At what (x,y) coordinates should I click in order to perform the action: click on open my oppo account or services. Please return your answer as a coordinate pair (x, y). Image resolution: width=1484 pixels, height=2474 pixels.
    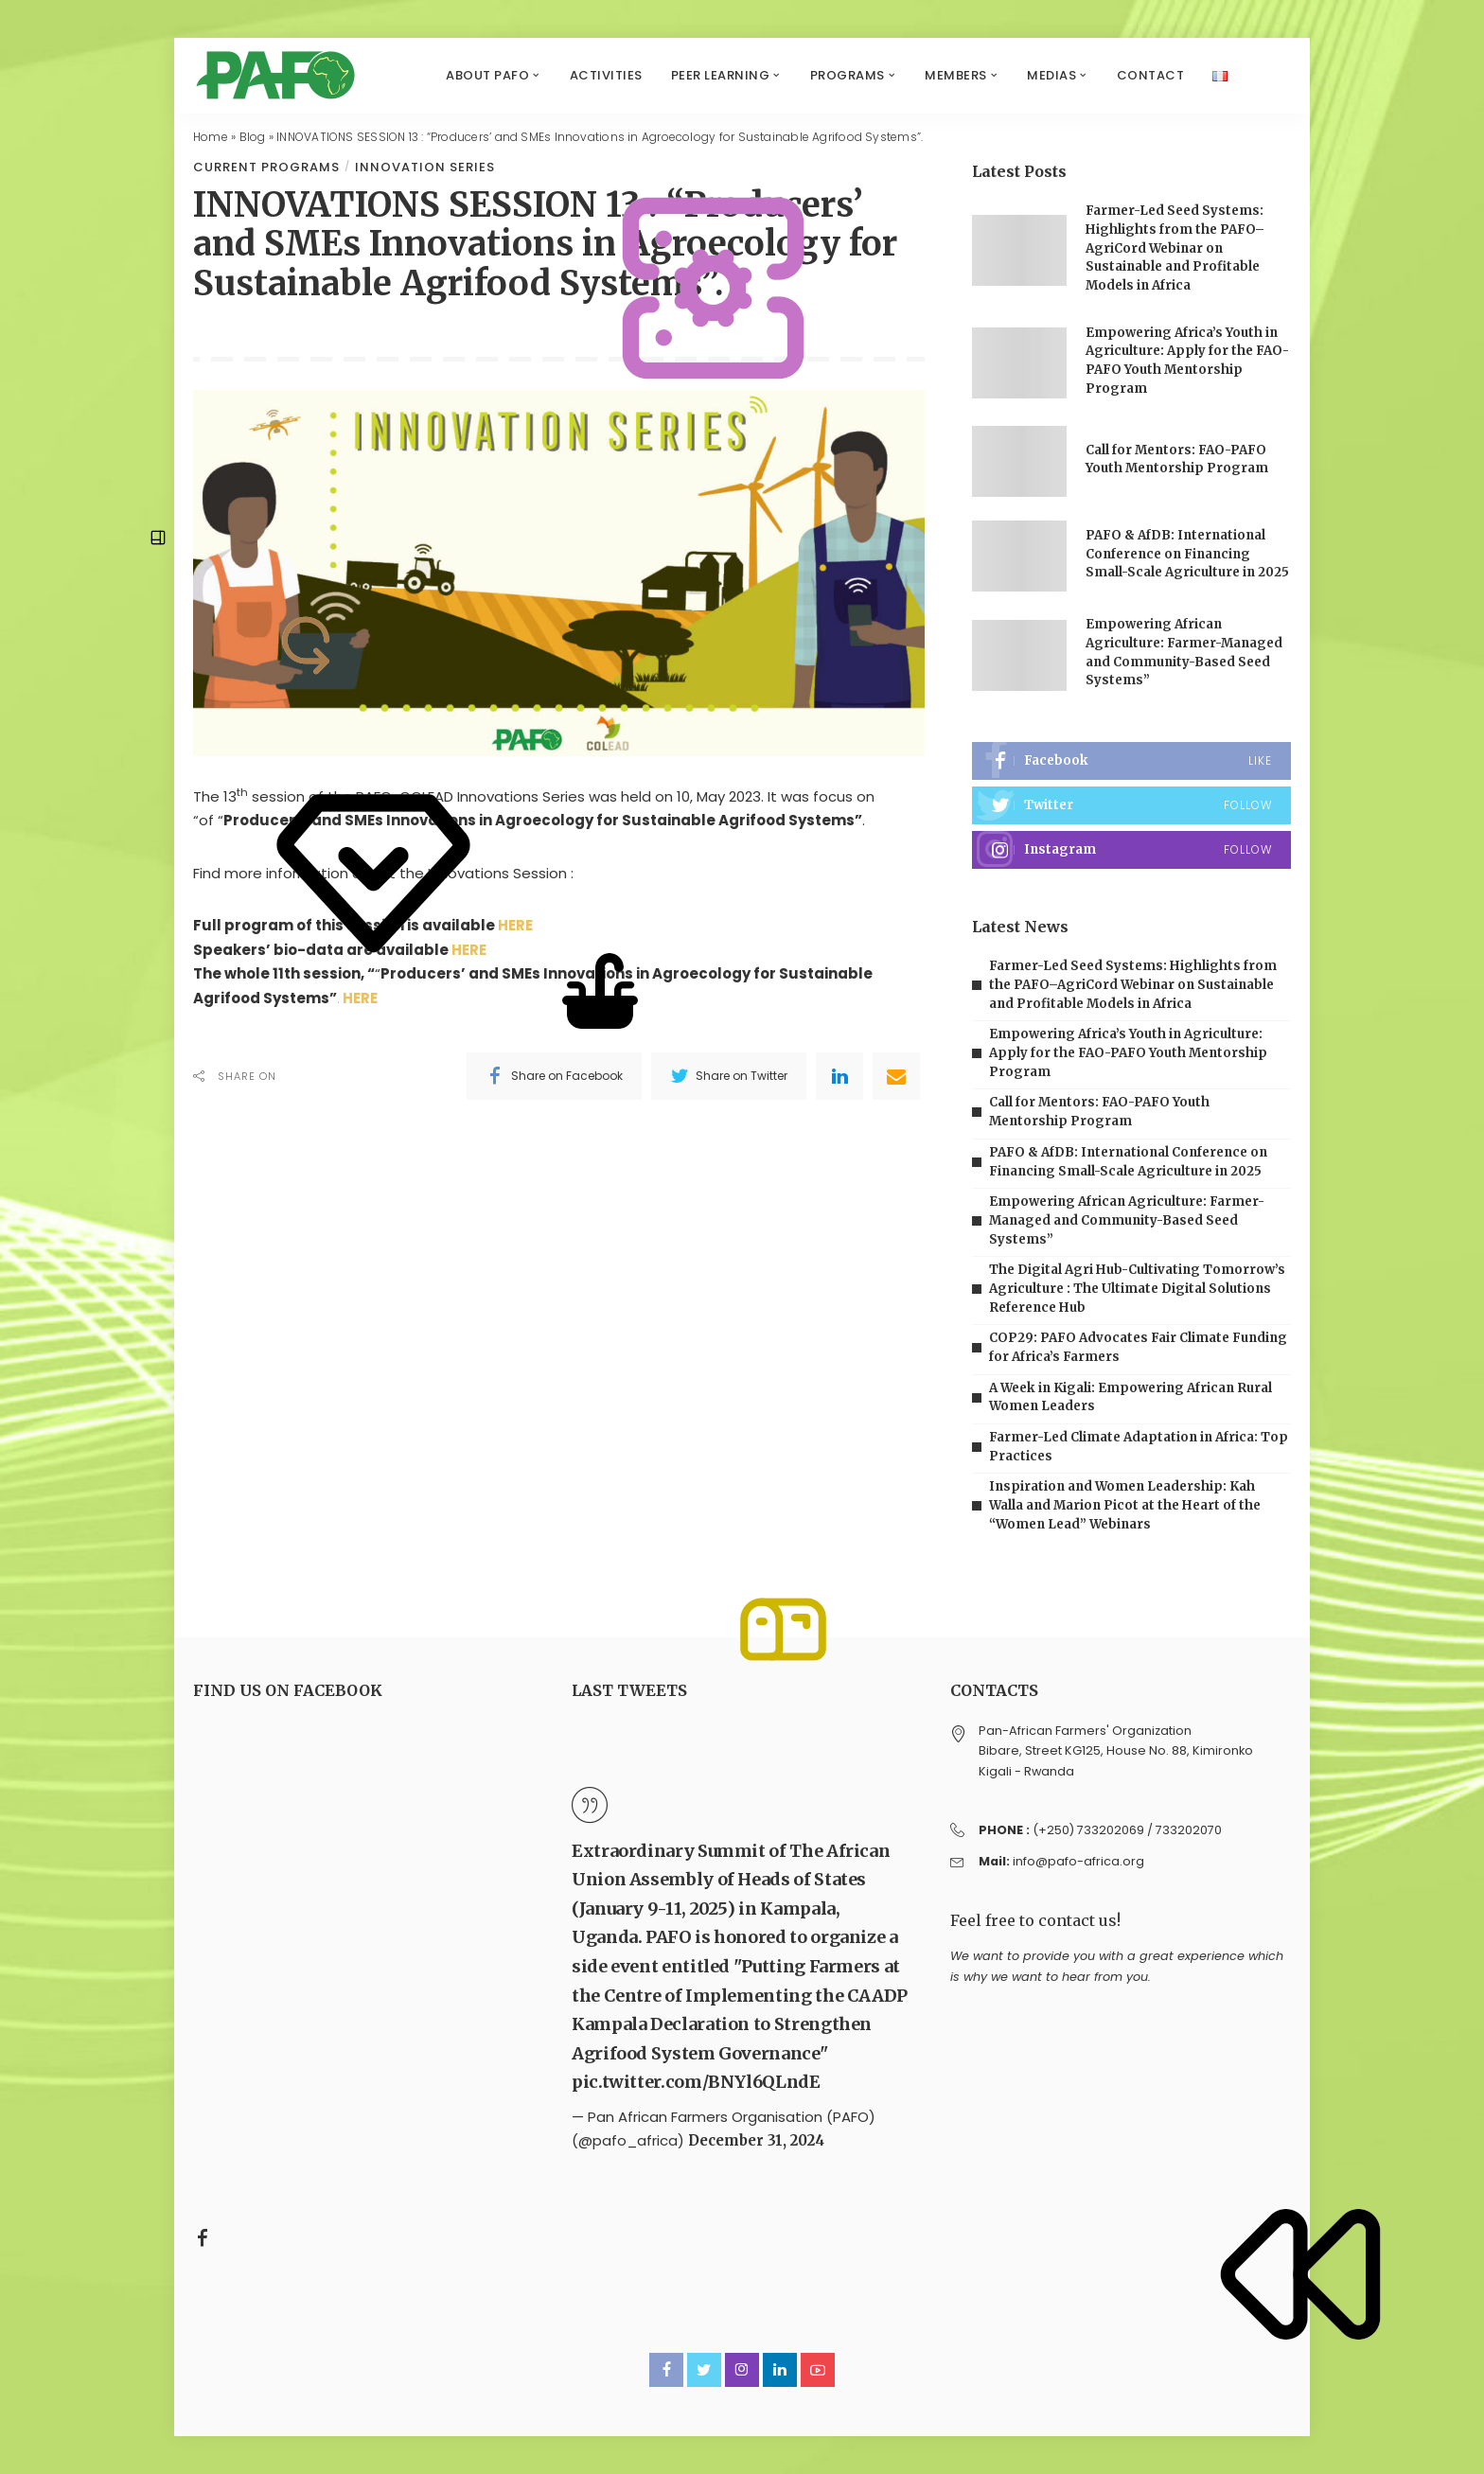
    Looking at the image, I should click on (373, 864).